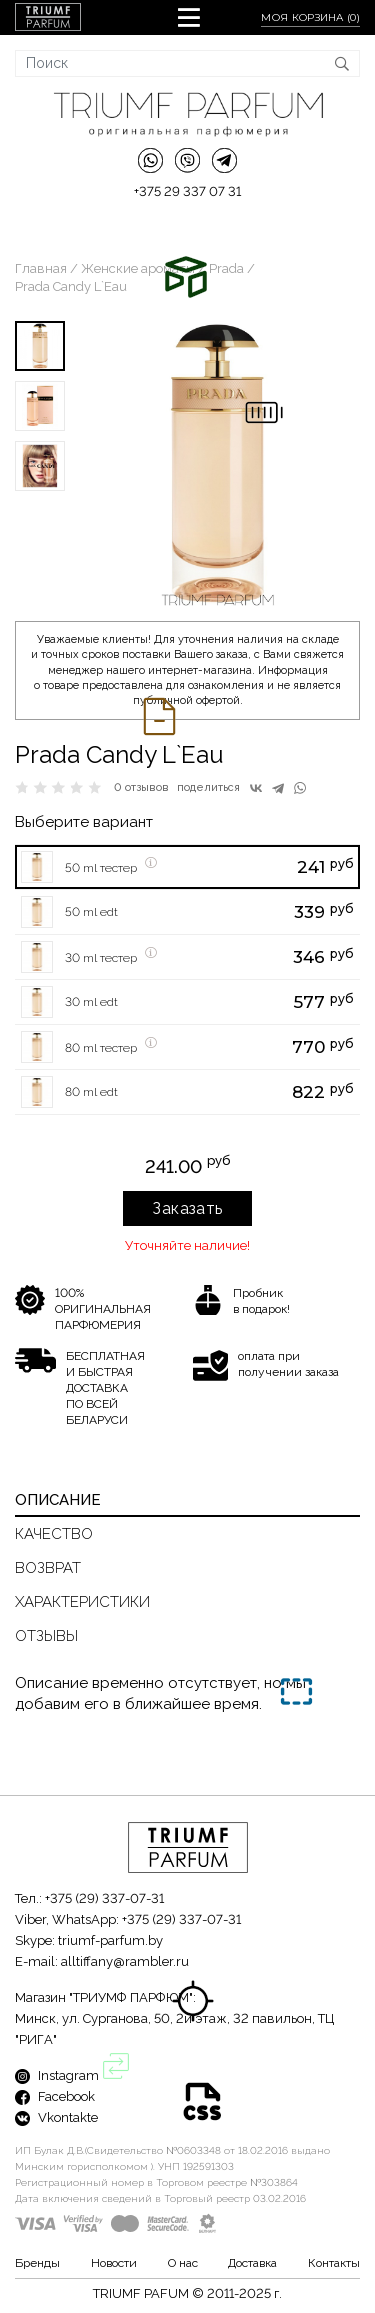  I want to click on center map on current location, so click(193, 2001).